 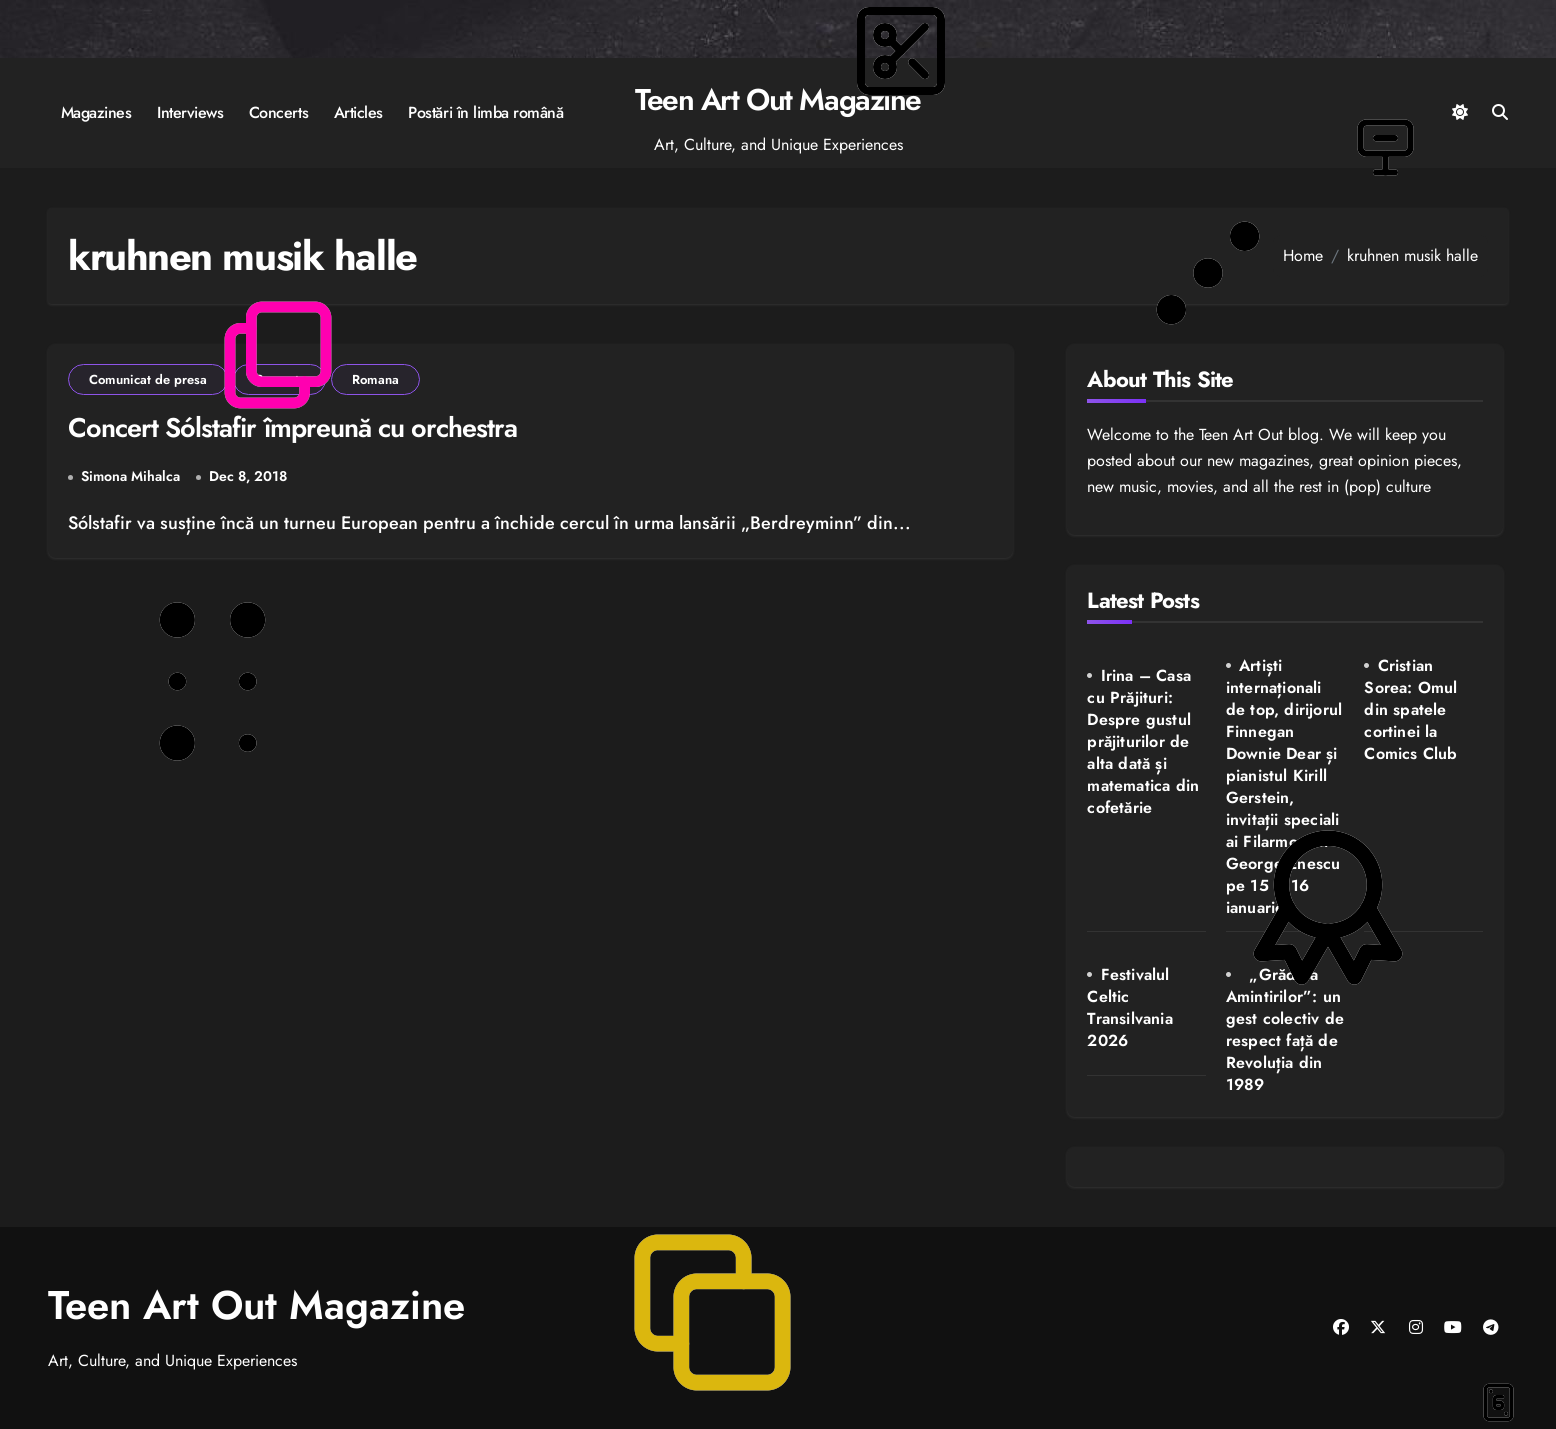 I want to click on indicates a reserved spot or area, so click(x=1385, y=147).